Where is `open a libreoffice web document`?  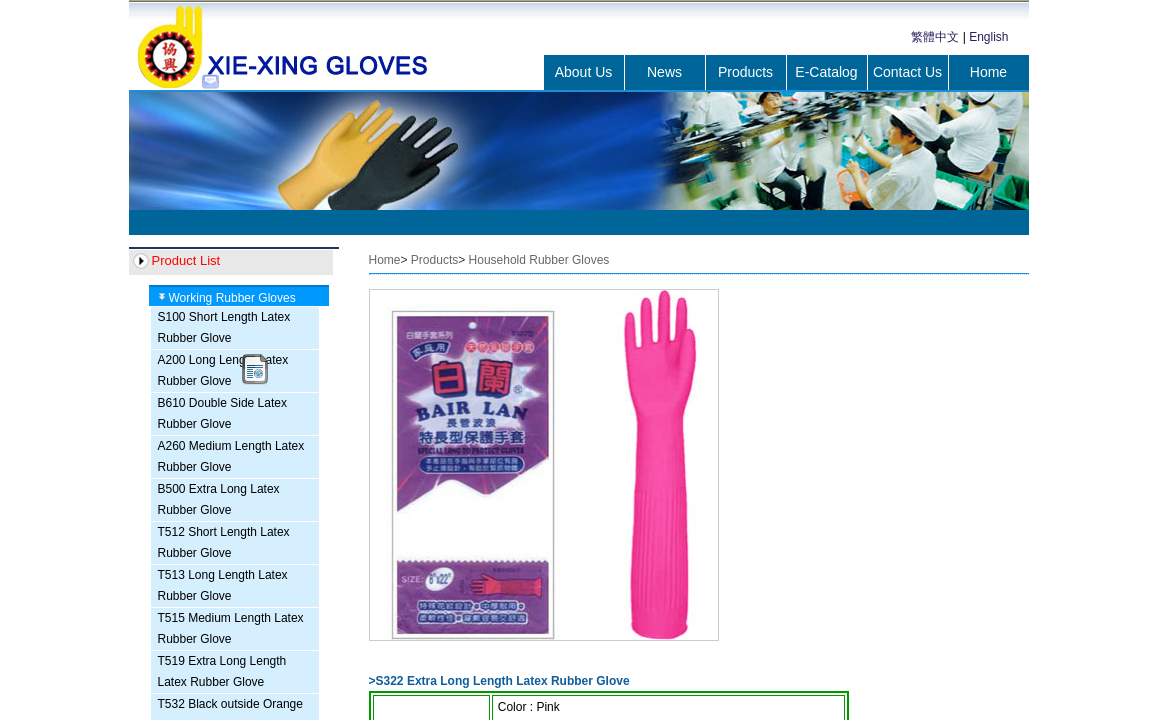 open a libreoffice web document is located at coordinates (255, 369).